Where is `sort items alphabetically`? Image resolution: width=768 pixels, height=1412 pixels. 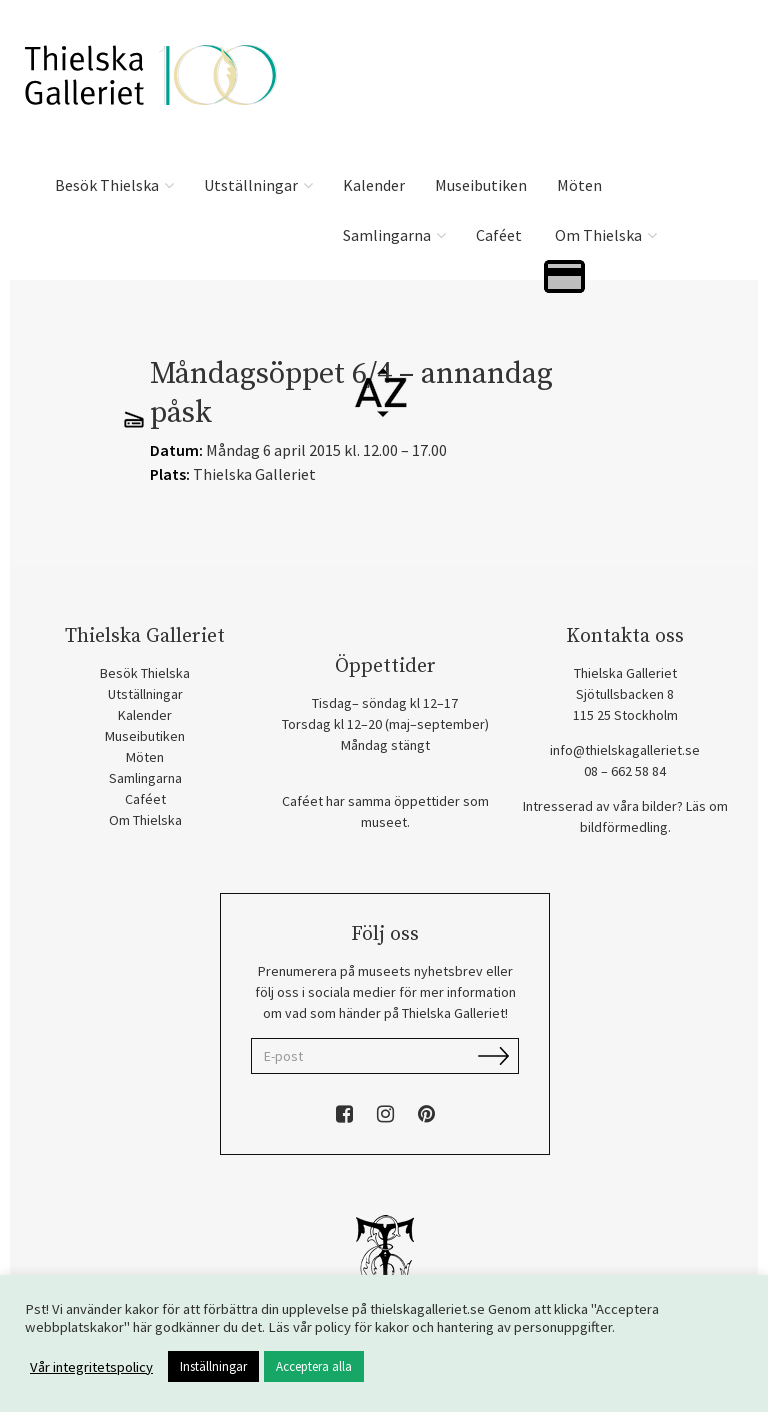
sort items alphabetically is located at coordinates (381, 392).